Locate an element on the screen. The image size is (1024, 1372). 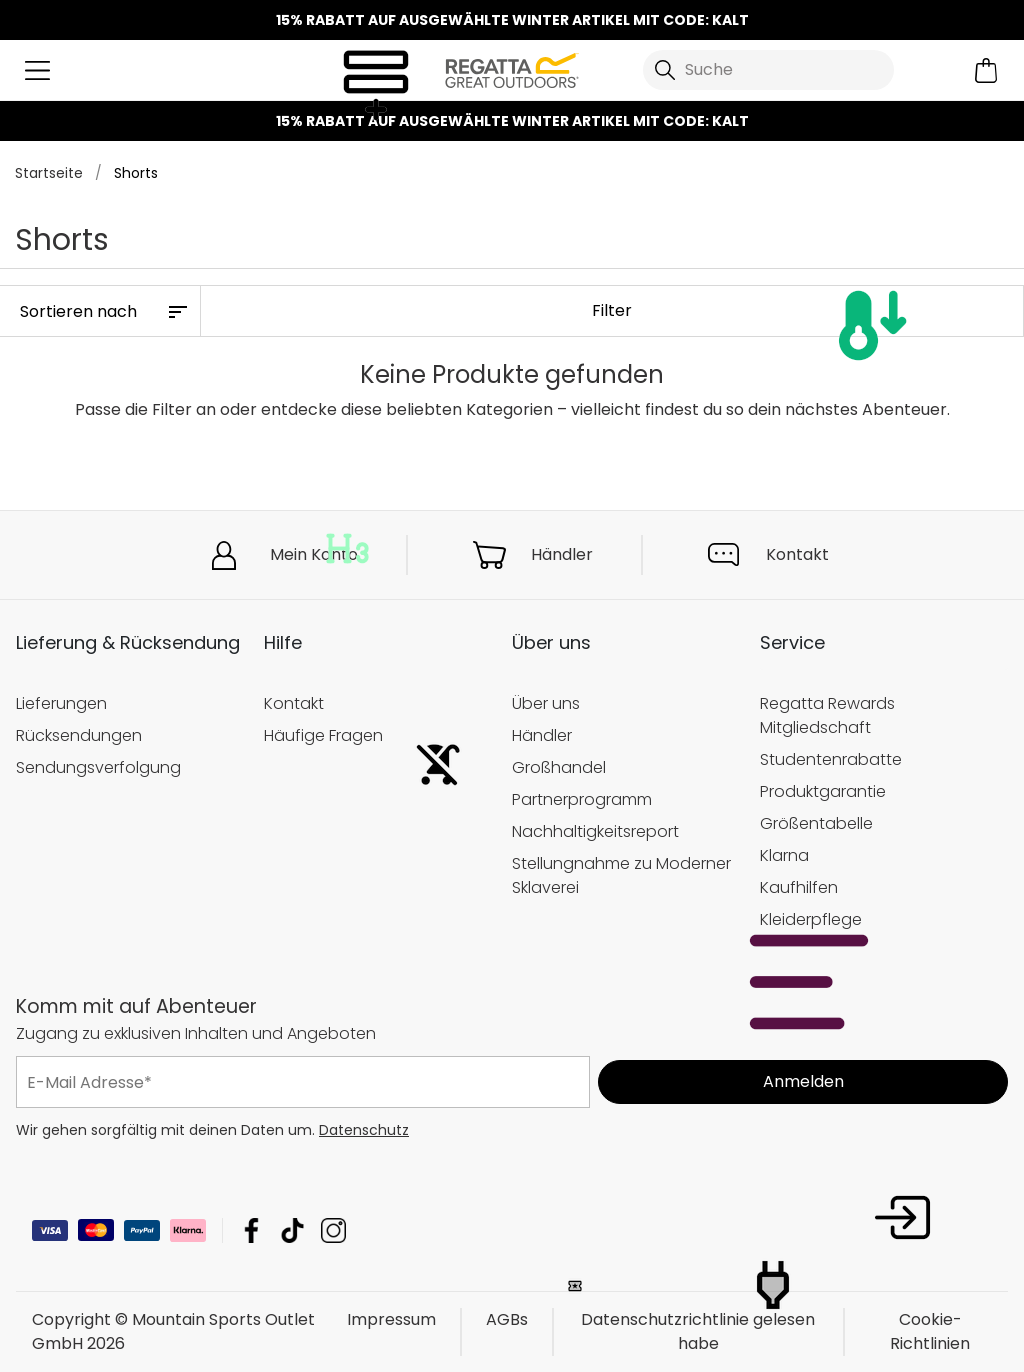
indicates strollers are not permitted in this area is located at coordinates (438, 763).